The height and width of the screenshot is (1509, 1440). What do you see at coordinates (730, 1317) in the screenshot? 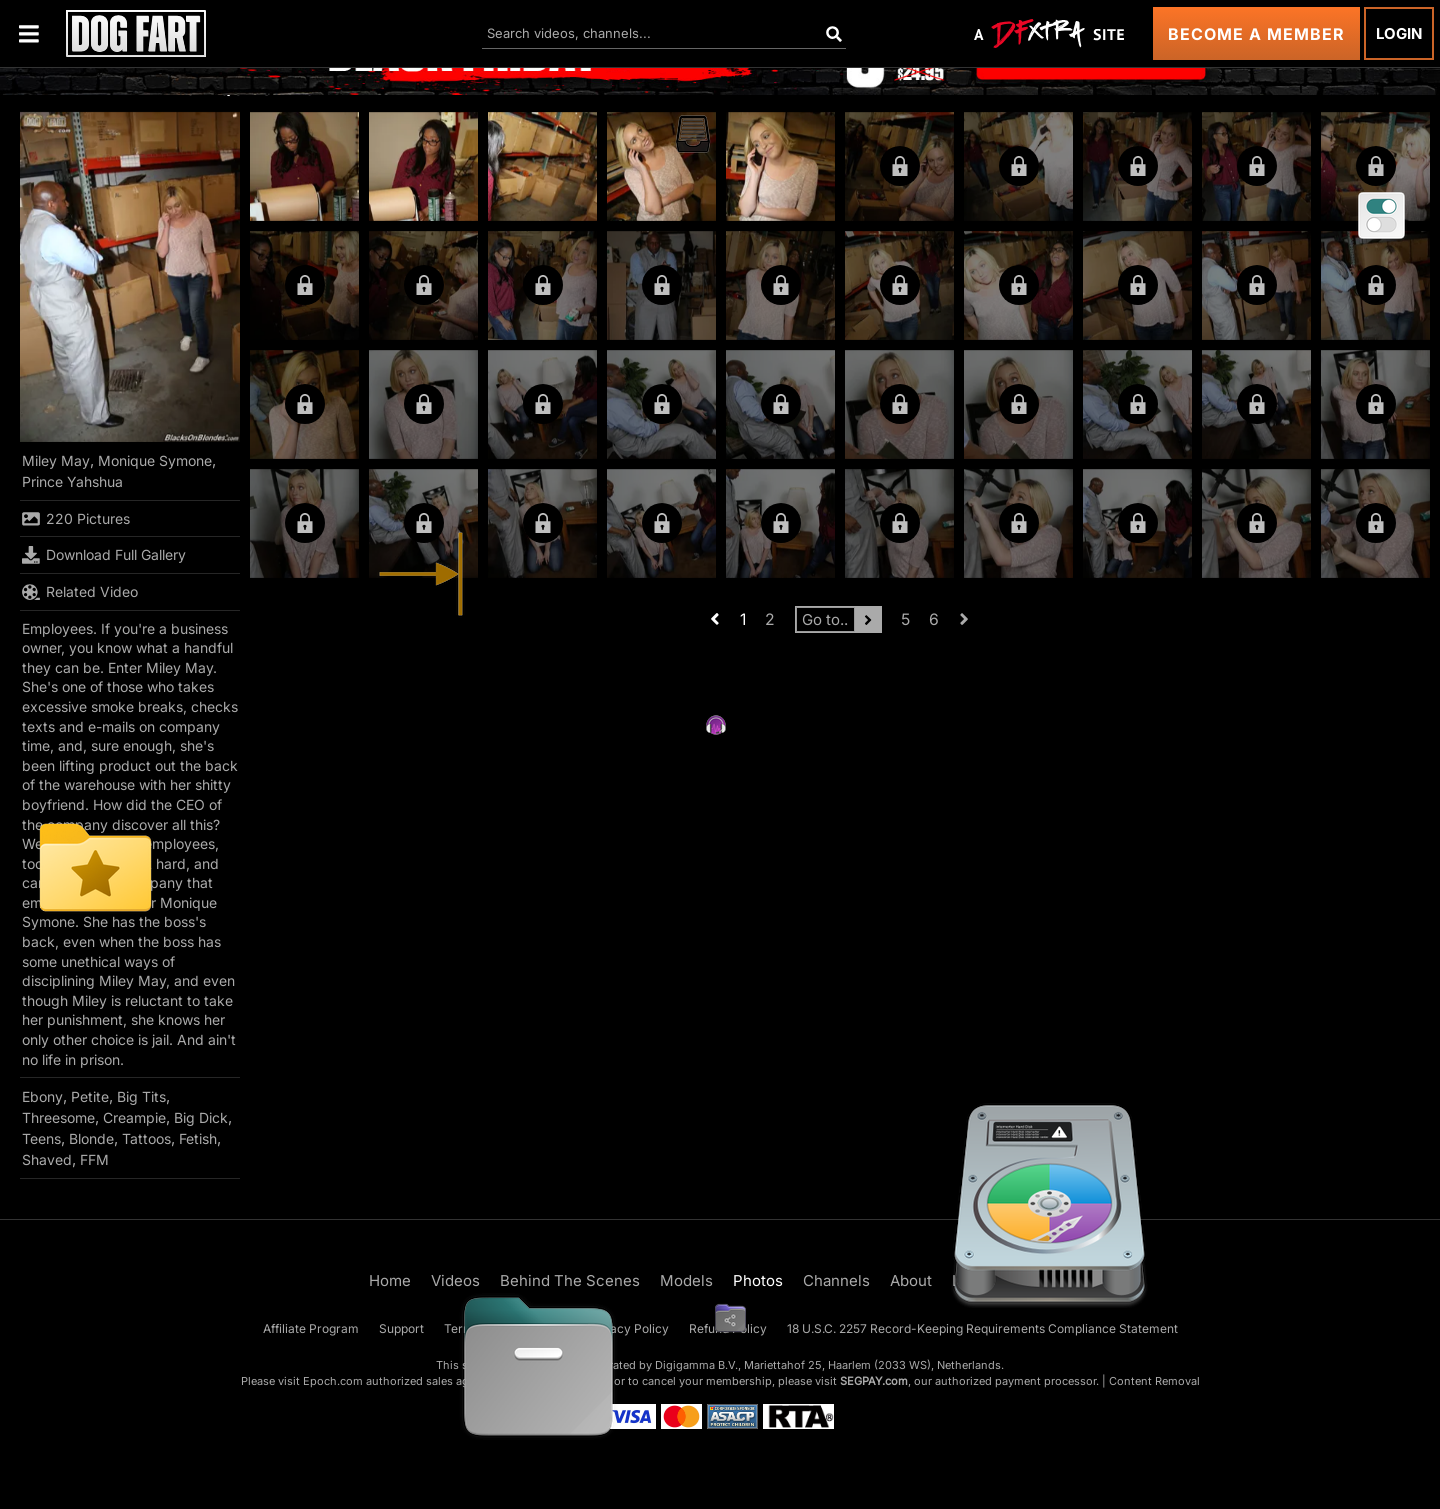
I see `open your public shared folder` at bounding box center [730, 1317].